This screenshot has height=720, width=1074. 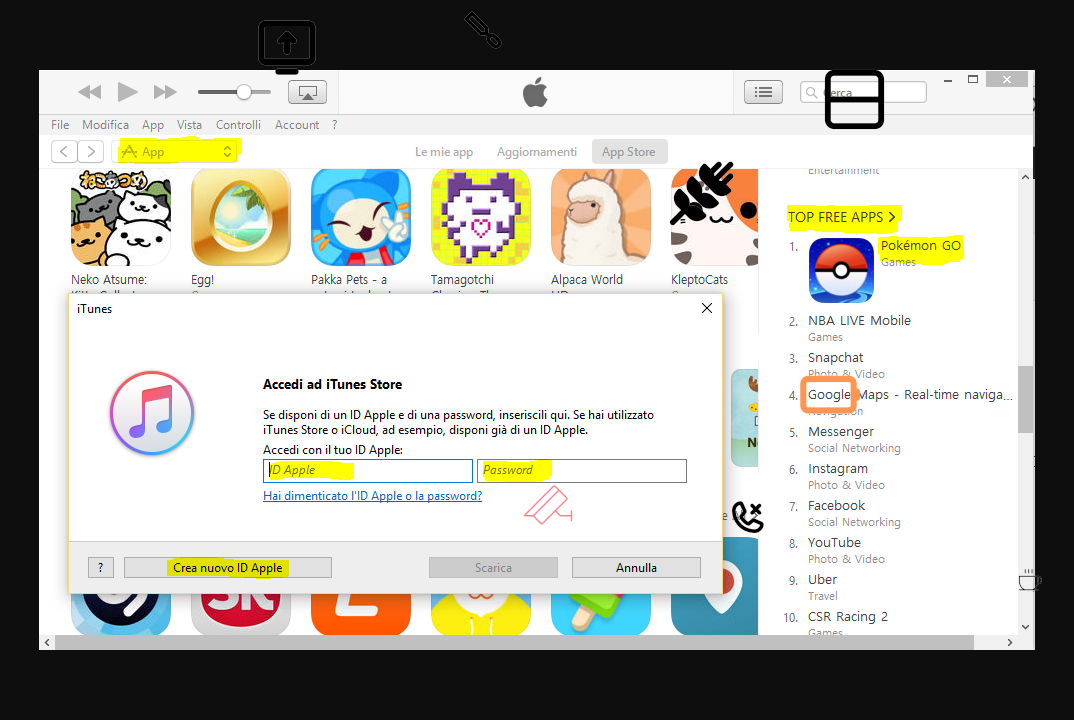 What do you see at coordinates (1029, 580) in the screenshot?
I see `find nearby coffee shops or cafes` at bounding box center [1029, 580].